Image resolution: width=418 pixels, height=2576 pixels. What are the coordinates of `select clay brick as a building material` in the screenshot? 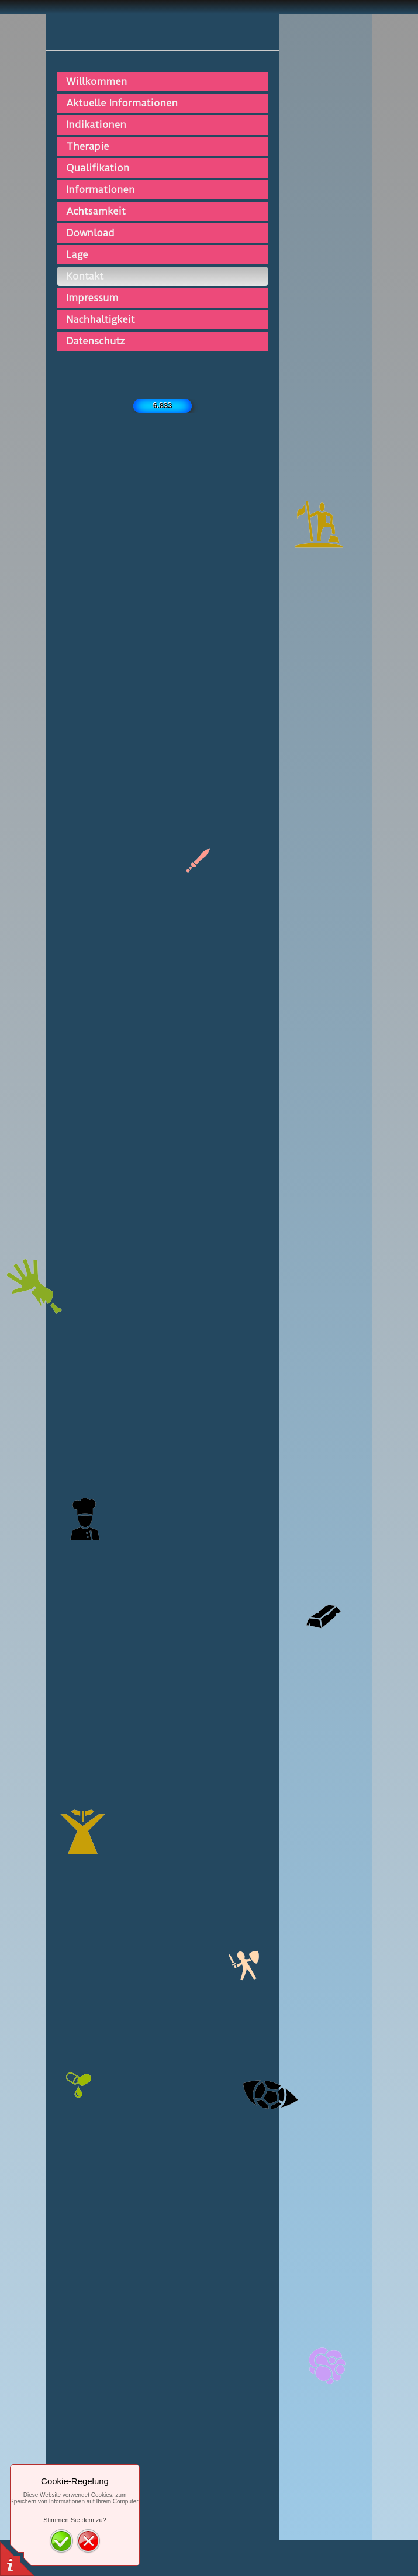 It's located at (323, 1616).